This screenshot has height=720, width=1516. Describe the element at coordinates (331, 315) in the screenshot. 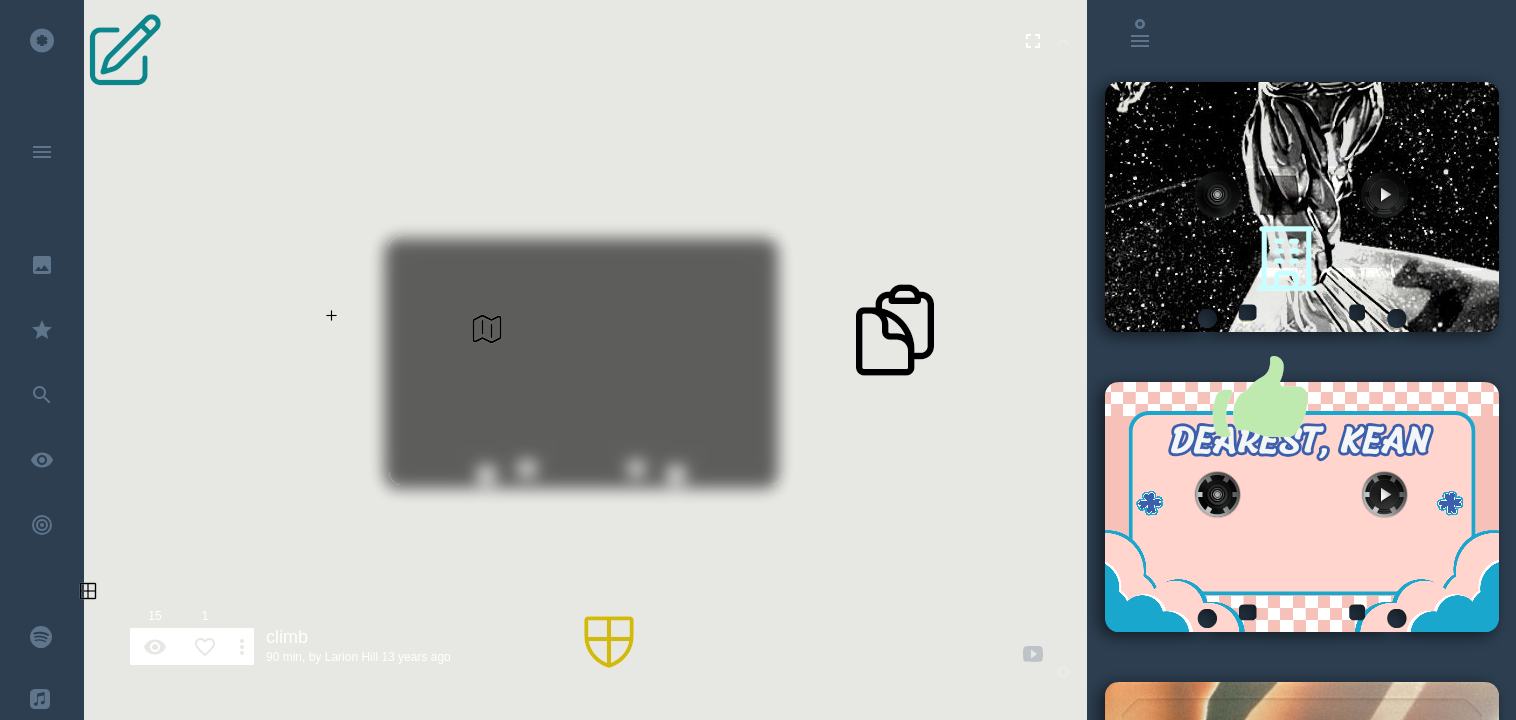

I see `add a new item` at that location.